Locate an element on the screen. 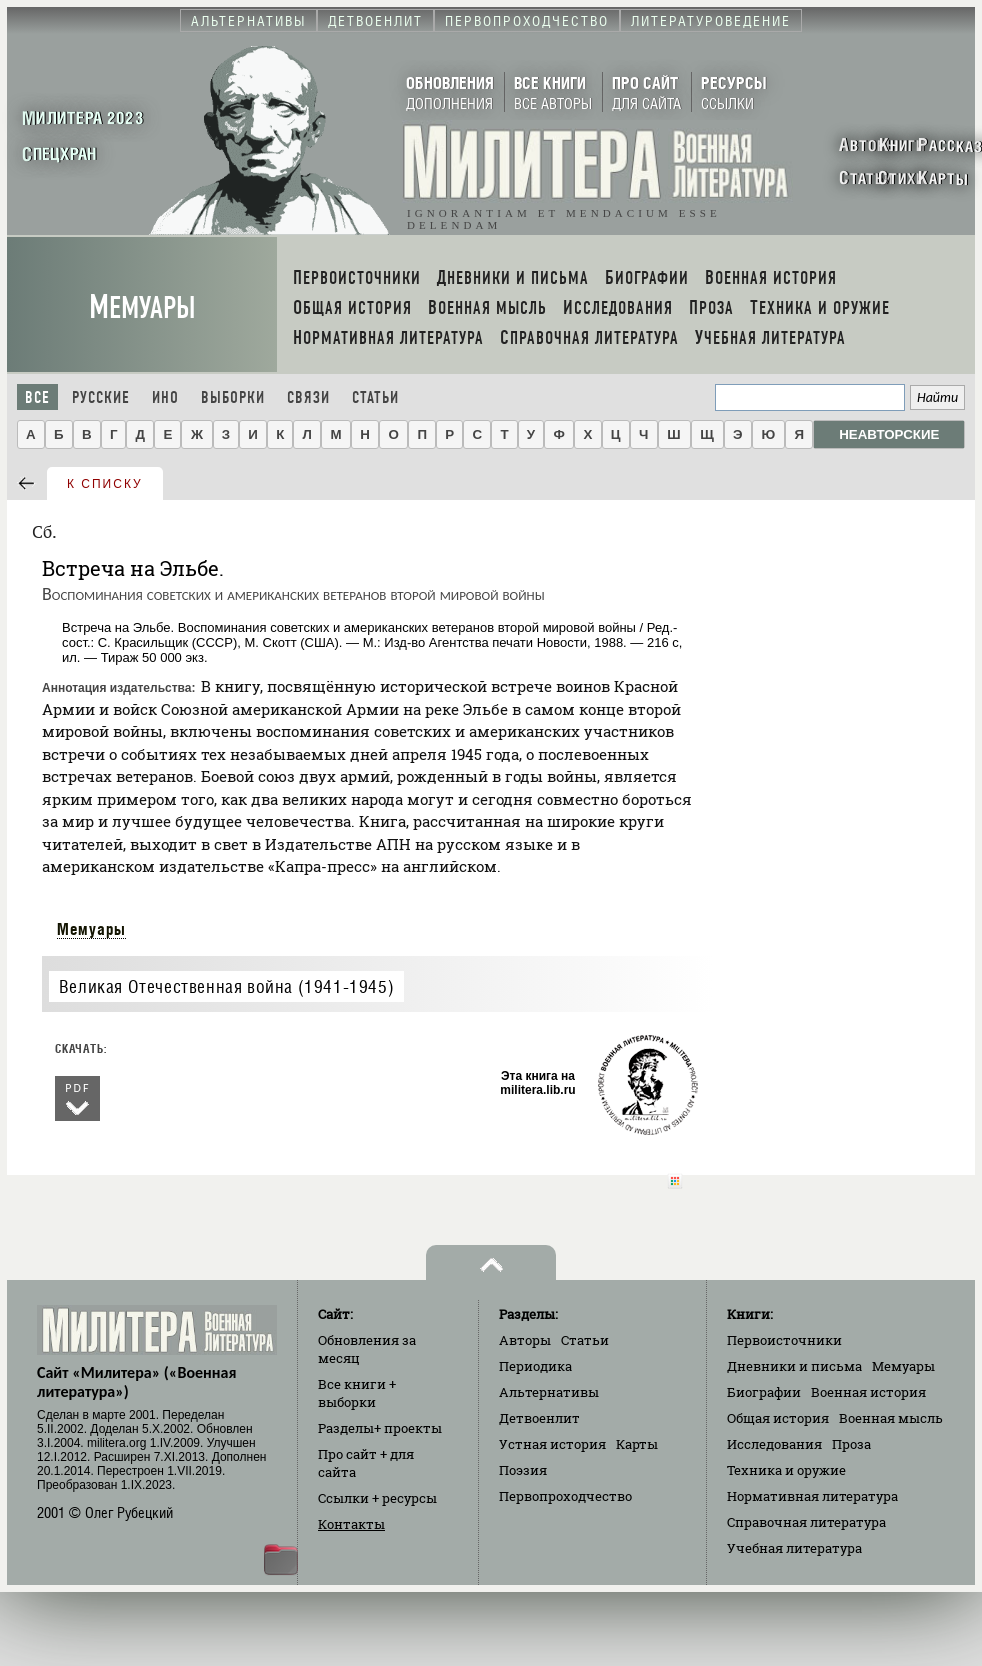  open folder to view contents is located at coordinates (281, 1559).